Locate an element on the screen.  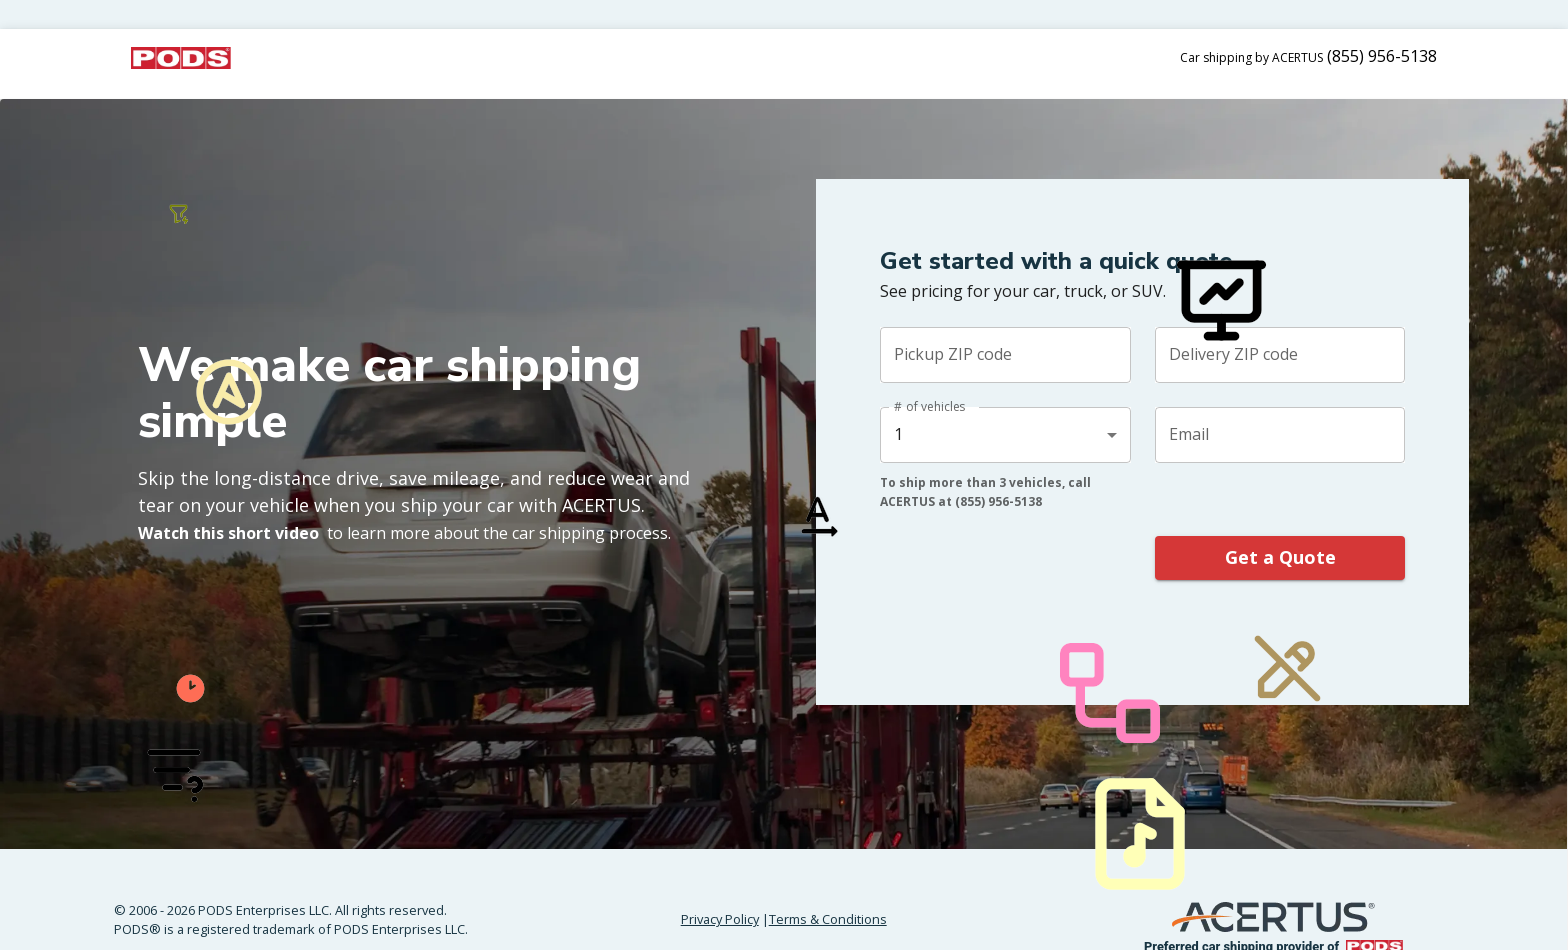
editing is disabled is located at coordinates (1287, 668).